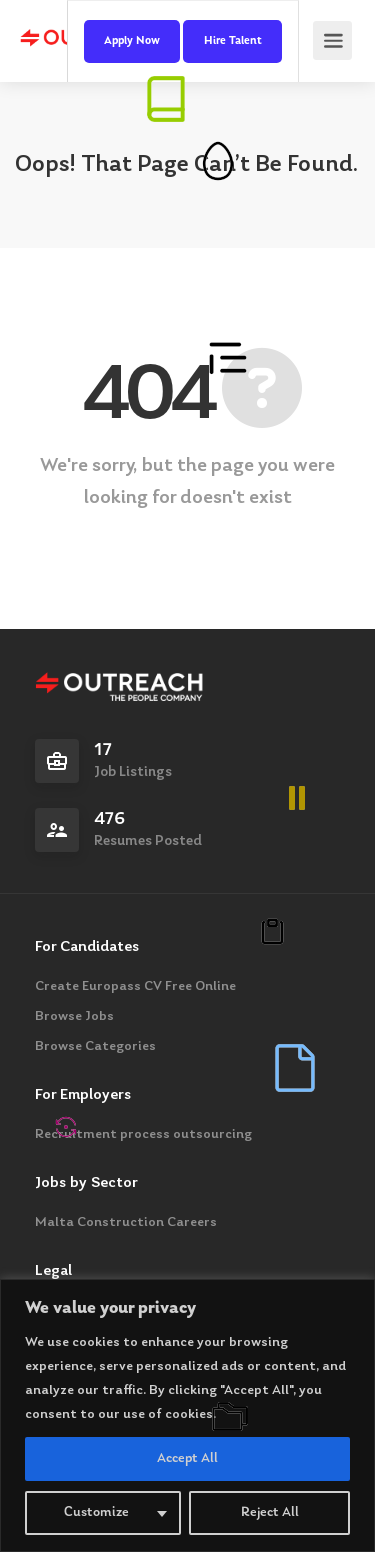 The height and width of the screenshot is (1552, 375). Describe the element at coordinates (66, 1127) in the screenshot. I see `reopen a previously closed issue` at that location.